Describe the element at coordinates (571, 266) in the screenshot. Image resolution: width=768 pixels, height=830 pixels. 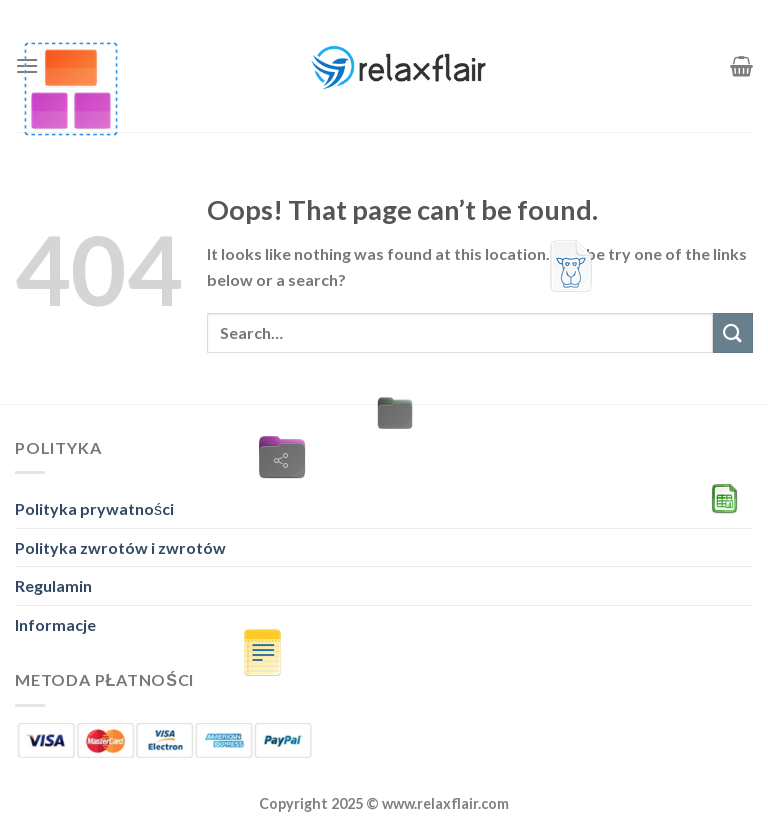
I see `a perl programming language file` at that location.